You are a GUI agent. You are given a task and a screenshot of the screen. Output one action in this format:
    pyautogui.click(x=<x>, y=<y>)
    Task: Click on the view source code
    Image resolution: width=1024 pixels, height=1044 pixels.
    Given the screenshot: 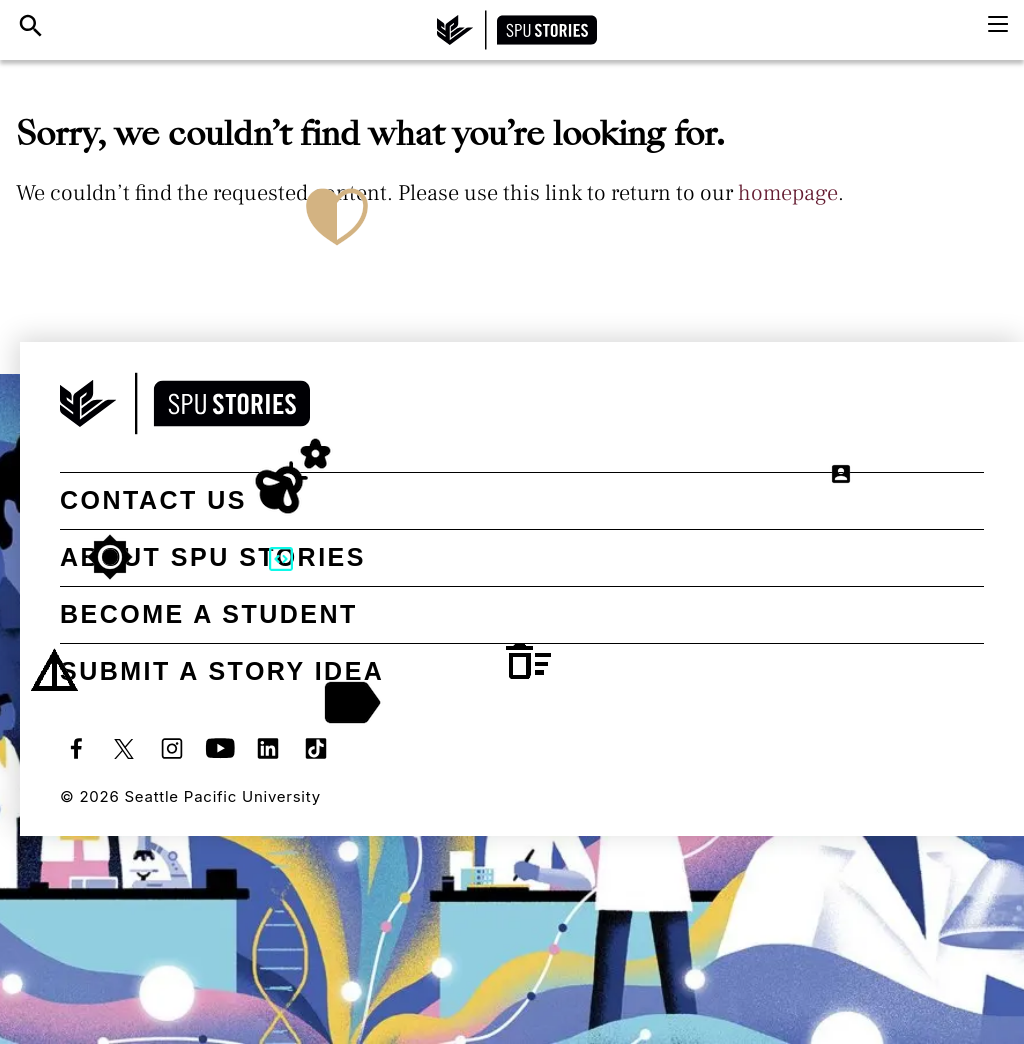 What is the action you would take?
    pyautogui.click(x=281, y=559)
    